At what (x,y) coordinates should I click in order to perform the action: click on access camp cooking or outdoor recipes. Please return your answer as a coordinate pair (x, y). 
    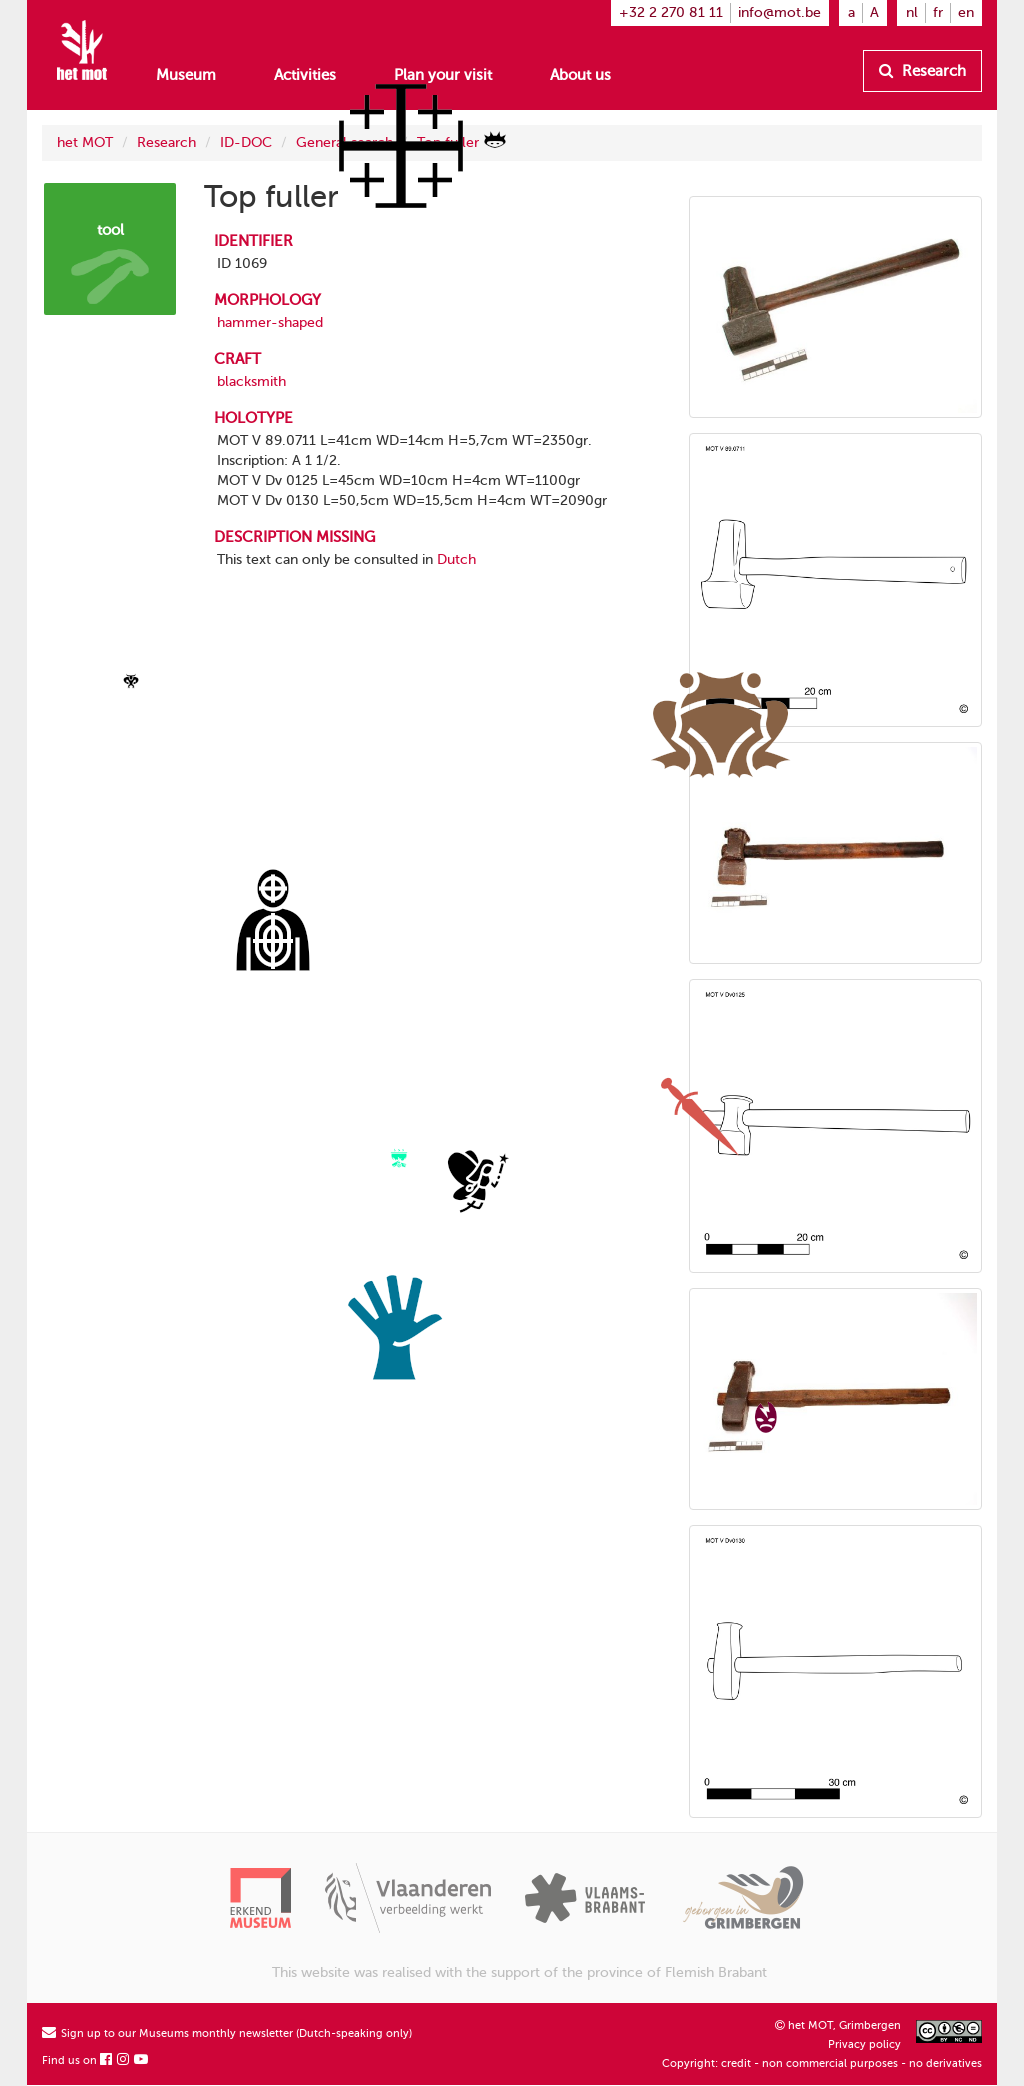
    Looking at the image, I should click on (399, 1158).